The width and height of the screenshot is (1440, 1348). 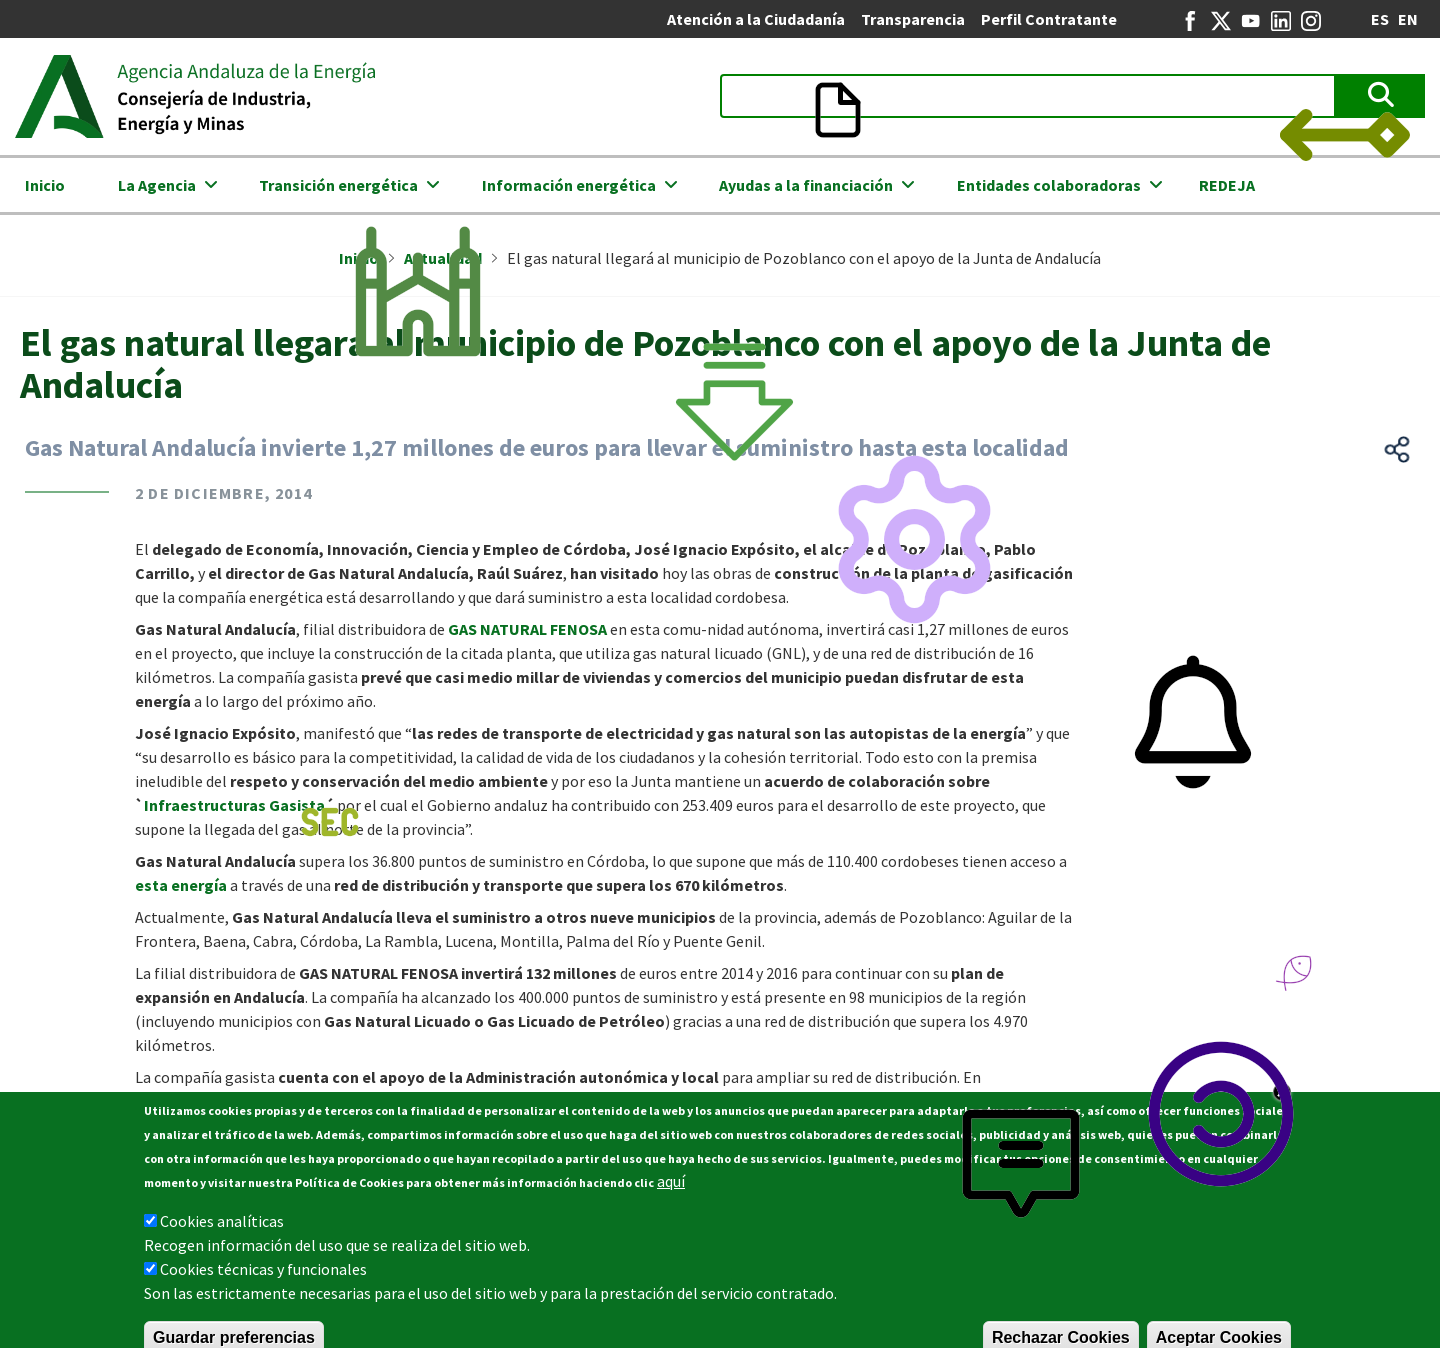 I want to click on secant function in a math or calculator app, so click(x=330, y=822).